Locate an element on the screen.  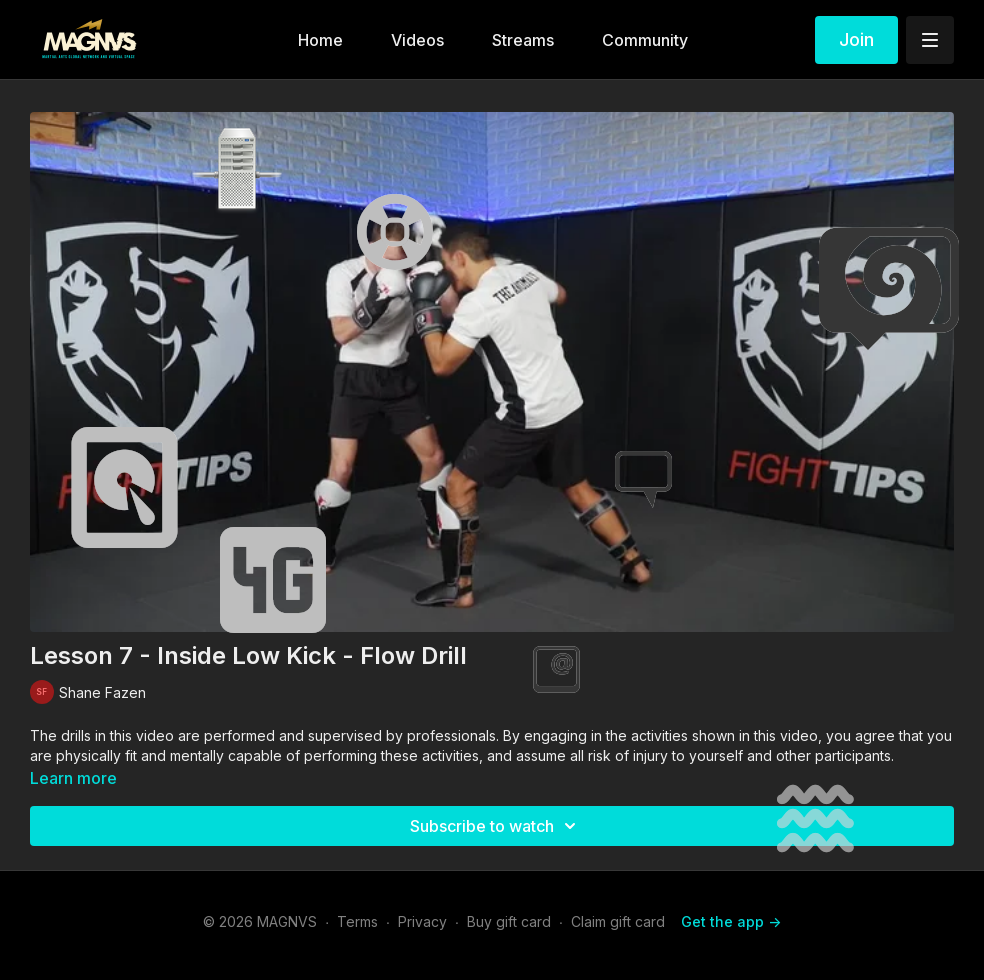
open help documentation is located at coordinates (395, 232).